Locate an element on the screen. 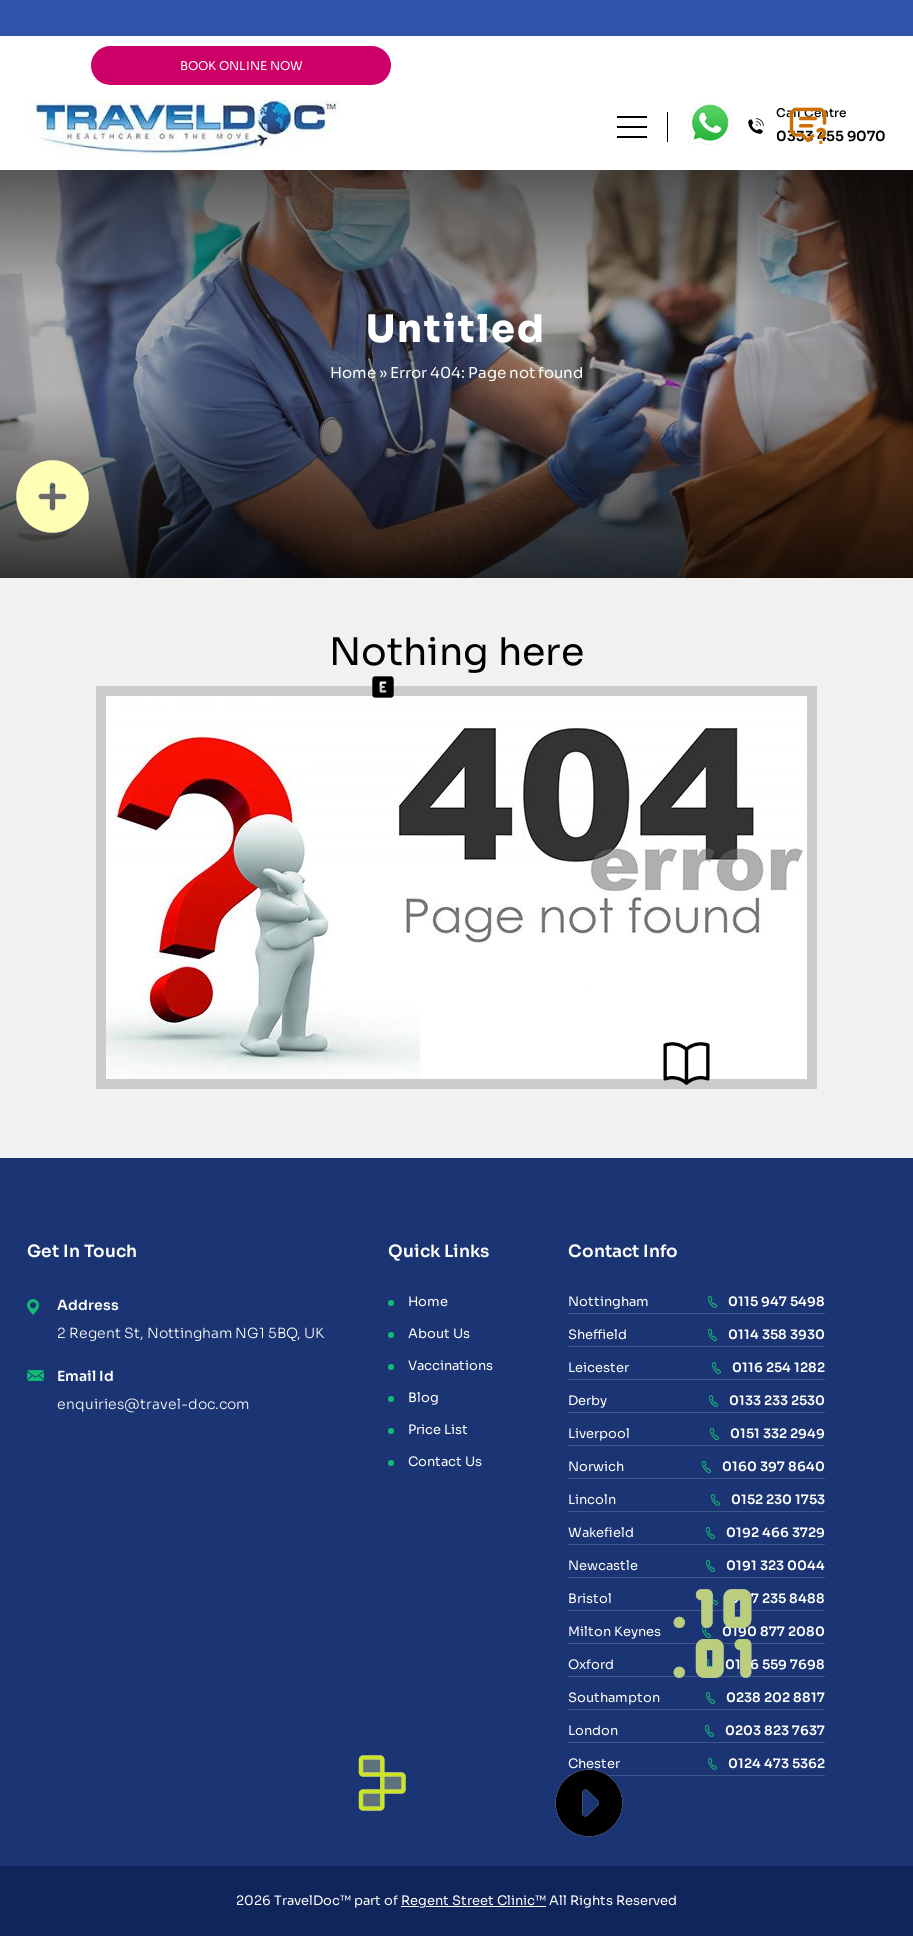 Image resolution: width=913 pixels, height=1936 pixels. add a new item is located at coordinates (52, 496).